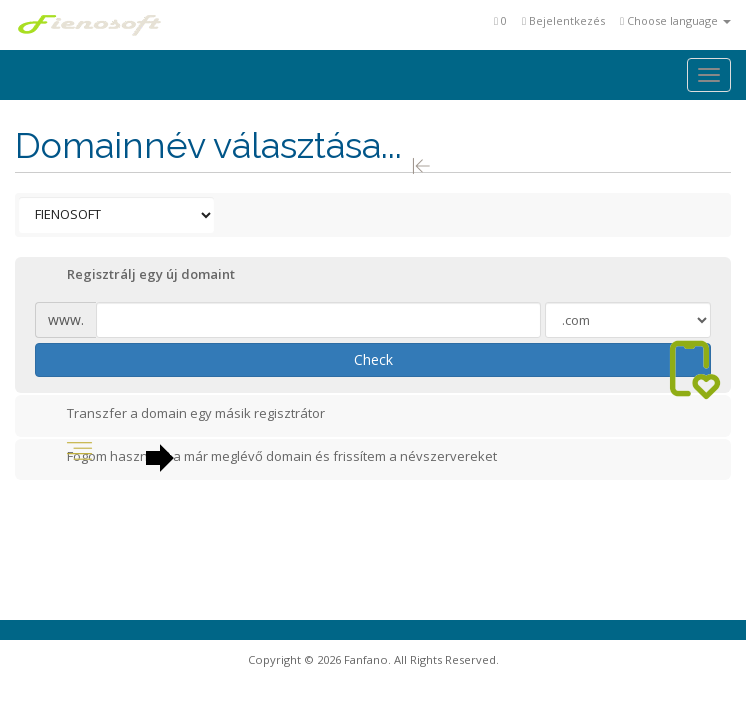  Describe the element at coordinates (79, 451) in the screenshot. I see `align text to the right` at that location.